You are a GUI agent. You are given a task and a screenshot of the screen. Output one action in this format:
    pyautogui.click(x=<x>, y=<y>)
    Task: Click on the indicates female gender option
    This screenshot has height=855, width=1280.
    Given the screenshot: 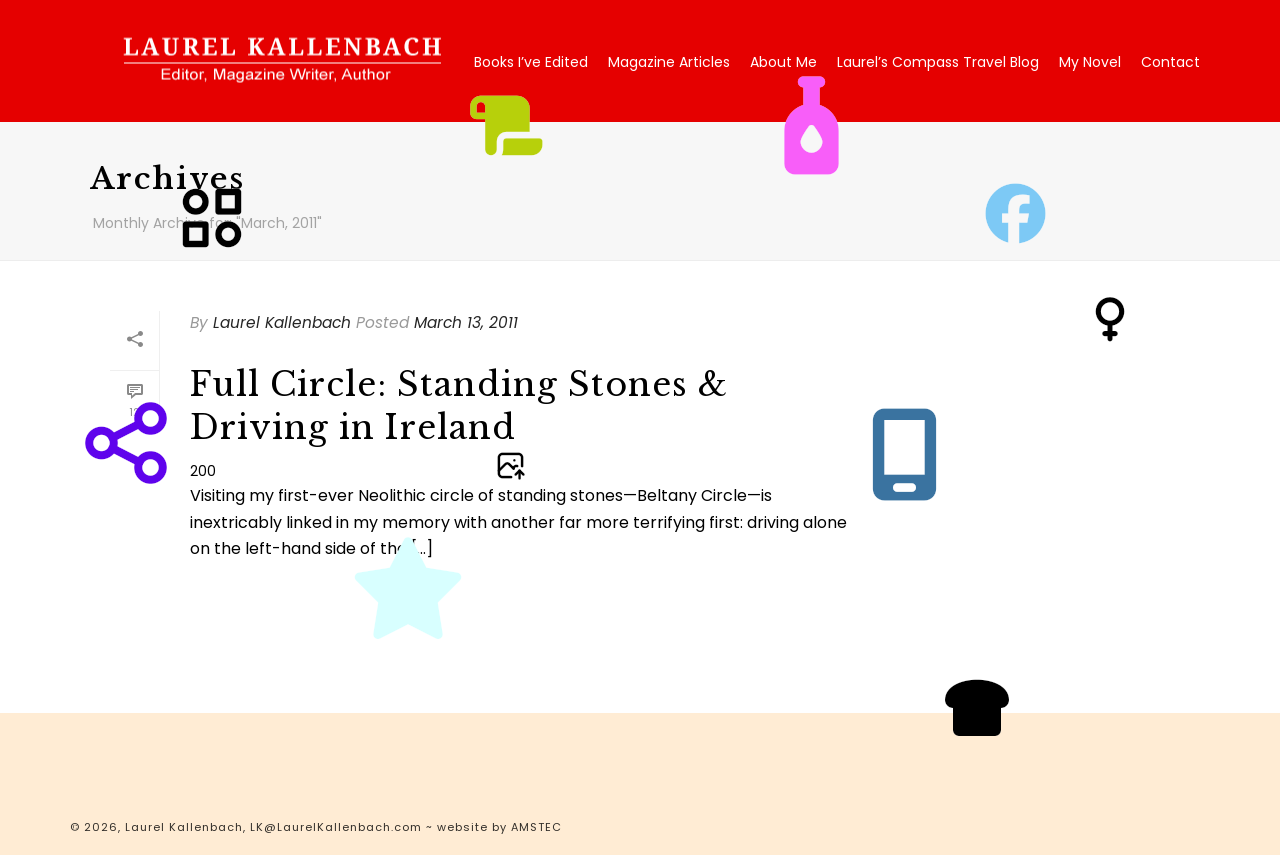 What is the action you would take?
    pyautogui.click(x=1110, y=318)
    